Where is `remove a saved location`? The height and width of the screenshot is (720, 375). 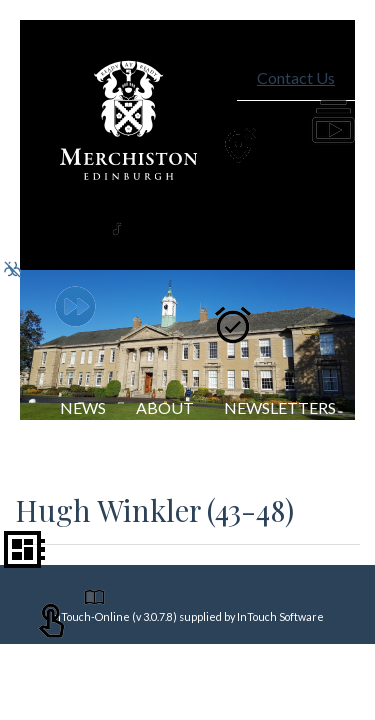
remove a saved location is located at coordinates (238, 145).